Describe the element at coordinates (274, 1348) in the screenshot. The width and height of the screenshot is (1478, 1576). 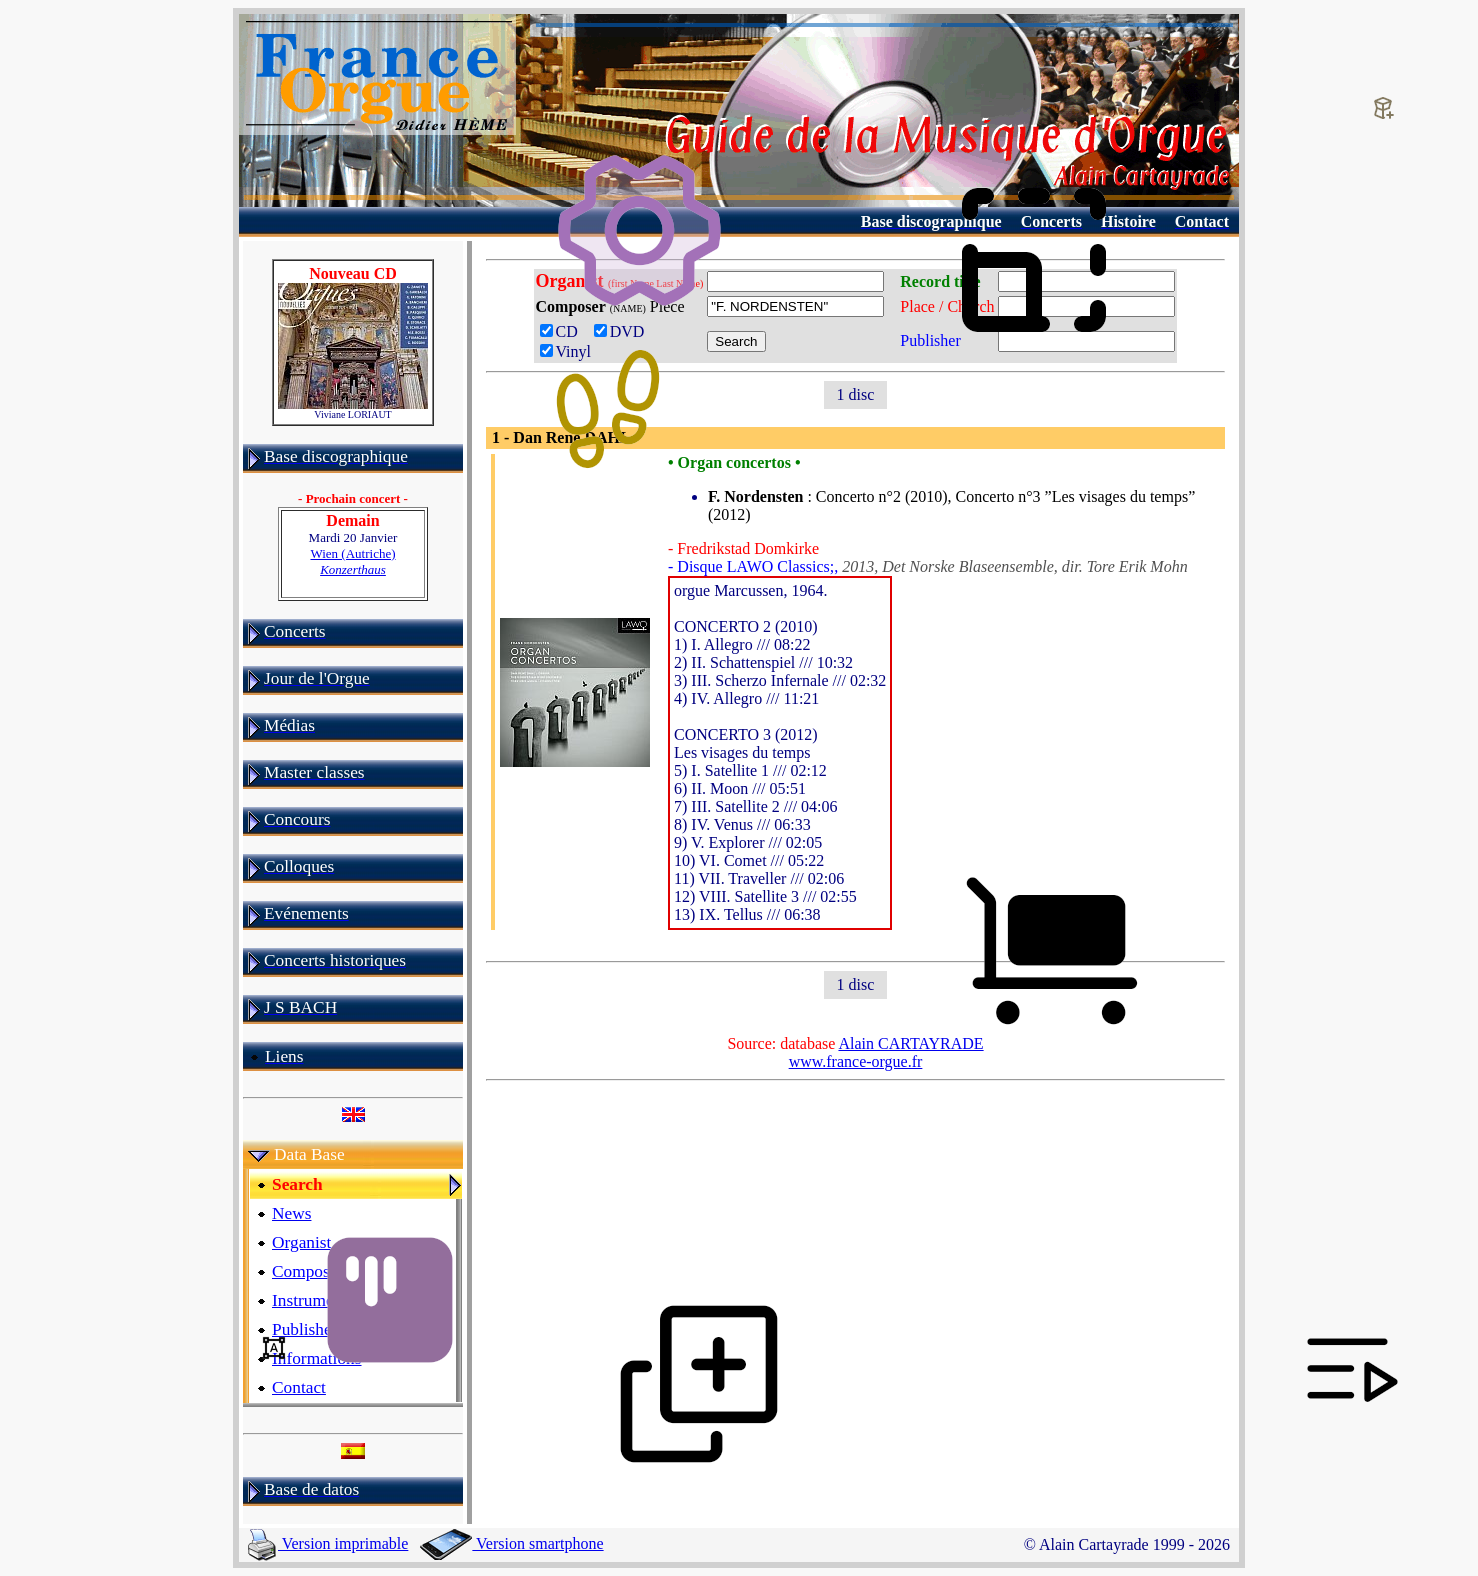
I see `format or edit text box properties` at that location.